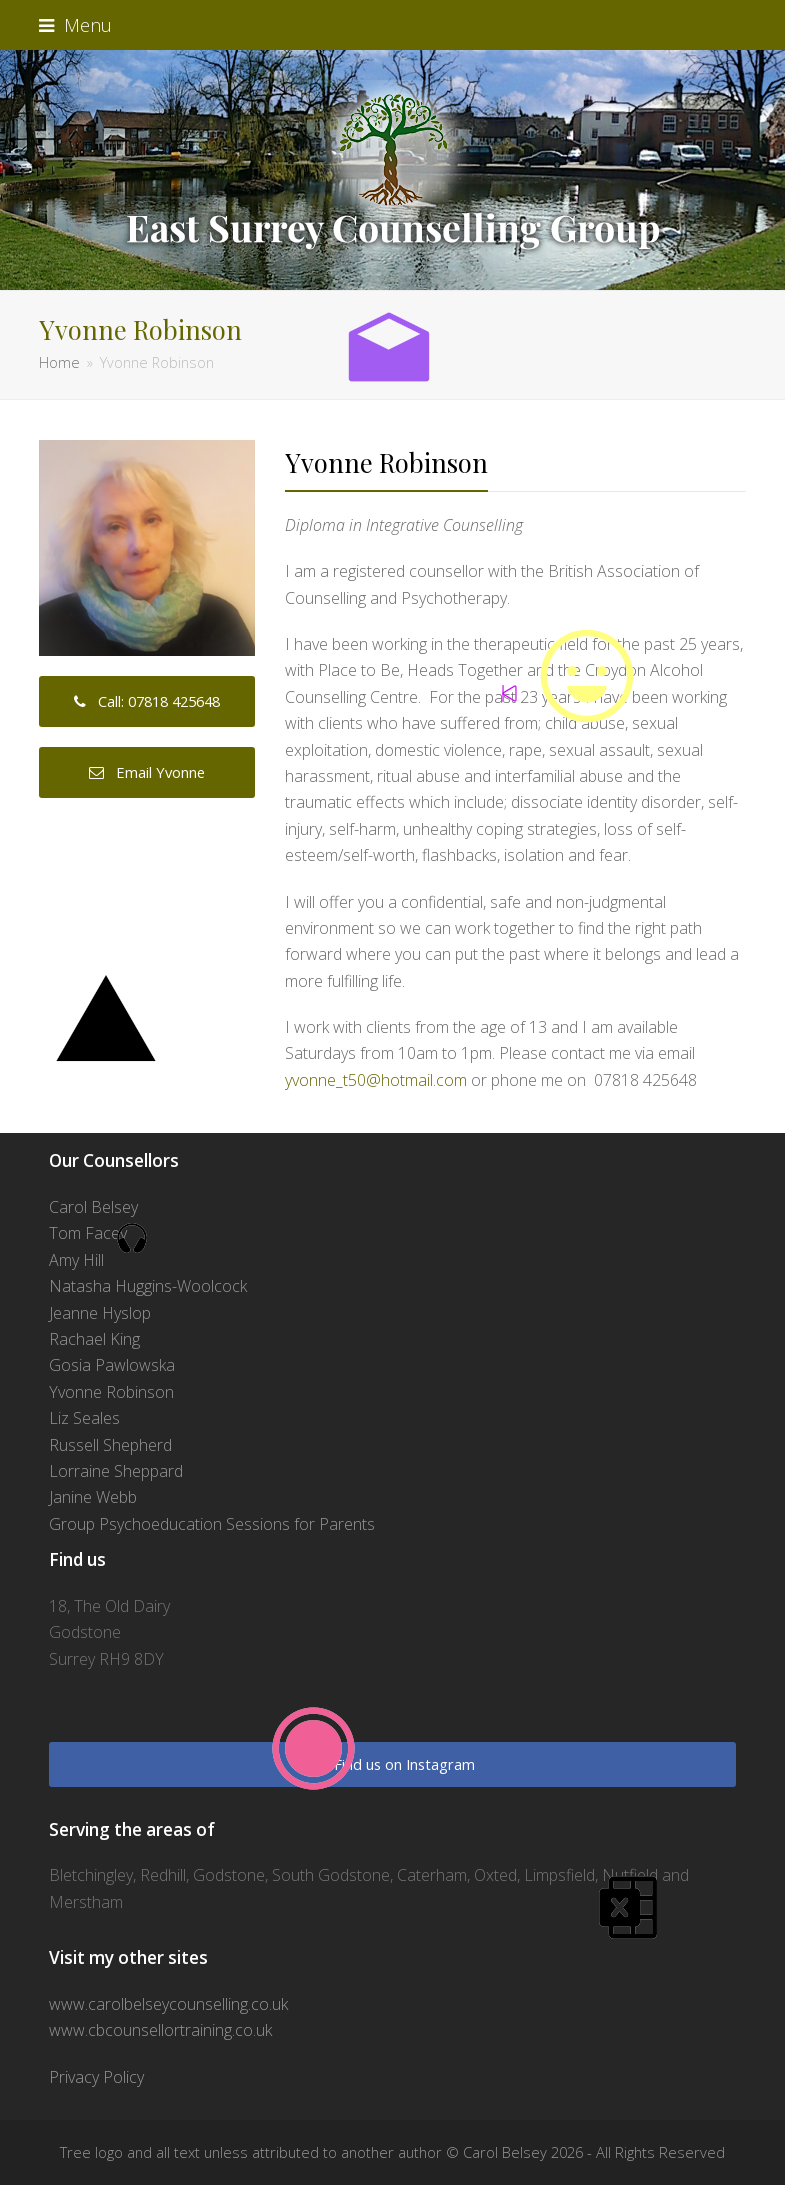 The image size is (785, 2185). What do you see at coordinates (106, 1018) in the screenshot?
I see `vercel platform logo` at bounding box center [106, 1018].